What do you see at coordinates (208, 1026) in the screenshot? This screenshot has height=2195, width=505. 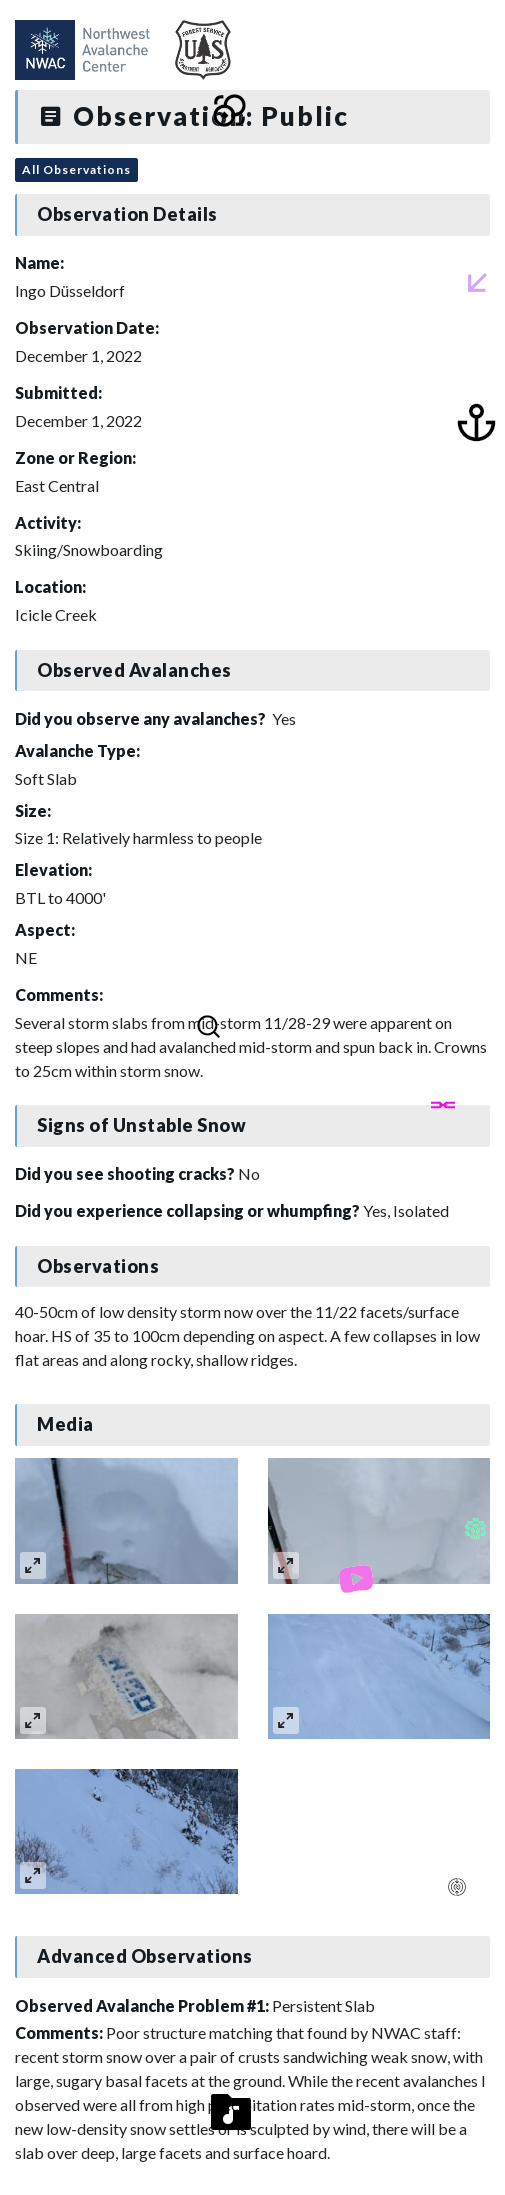 I see `search for content or items` at bounding box center [208, 1026].